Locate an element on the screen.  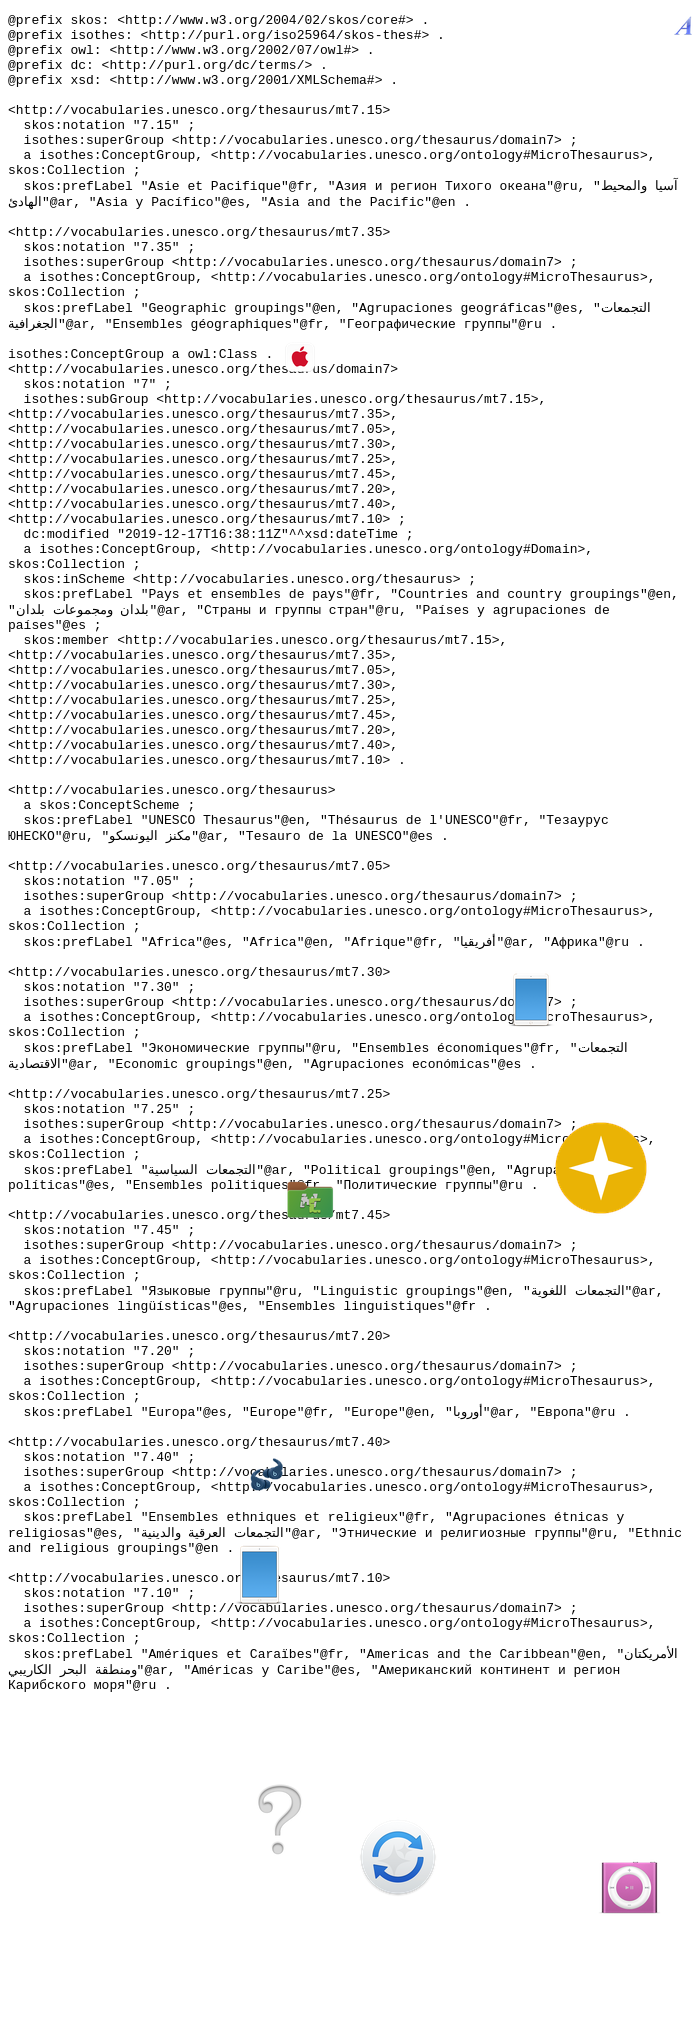
trust or authorize a bluetooth device is located at coordinates (601, 1168).